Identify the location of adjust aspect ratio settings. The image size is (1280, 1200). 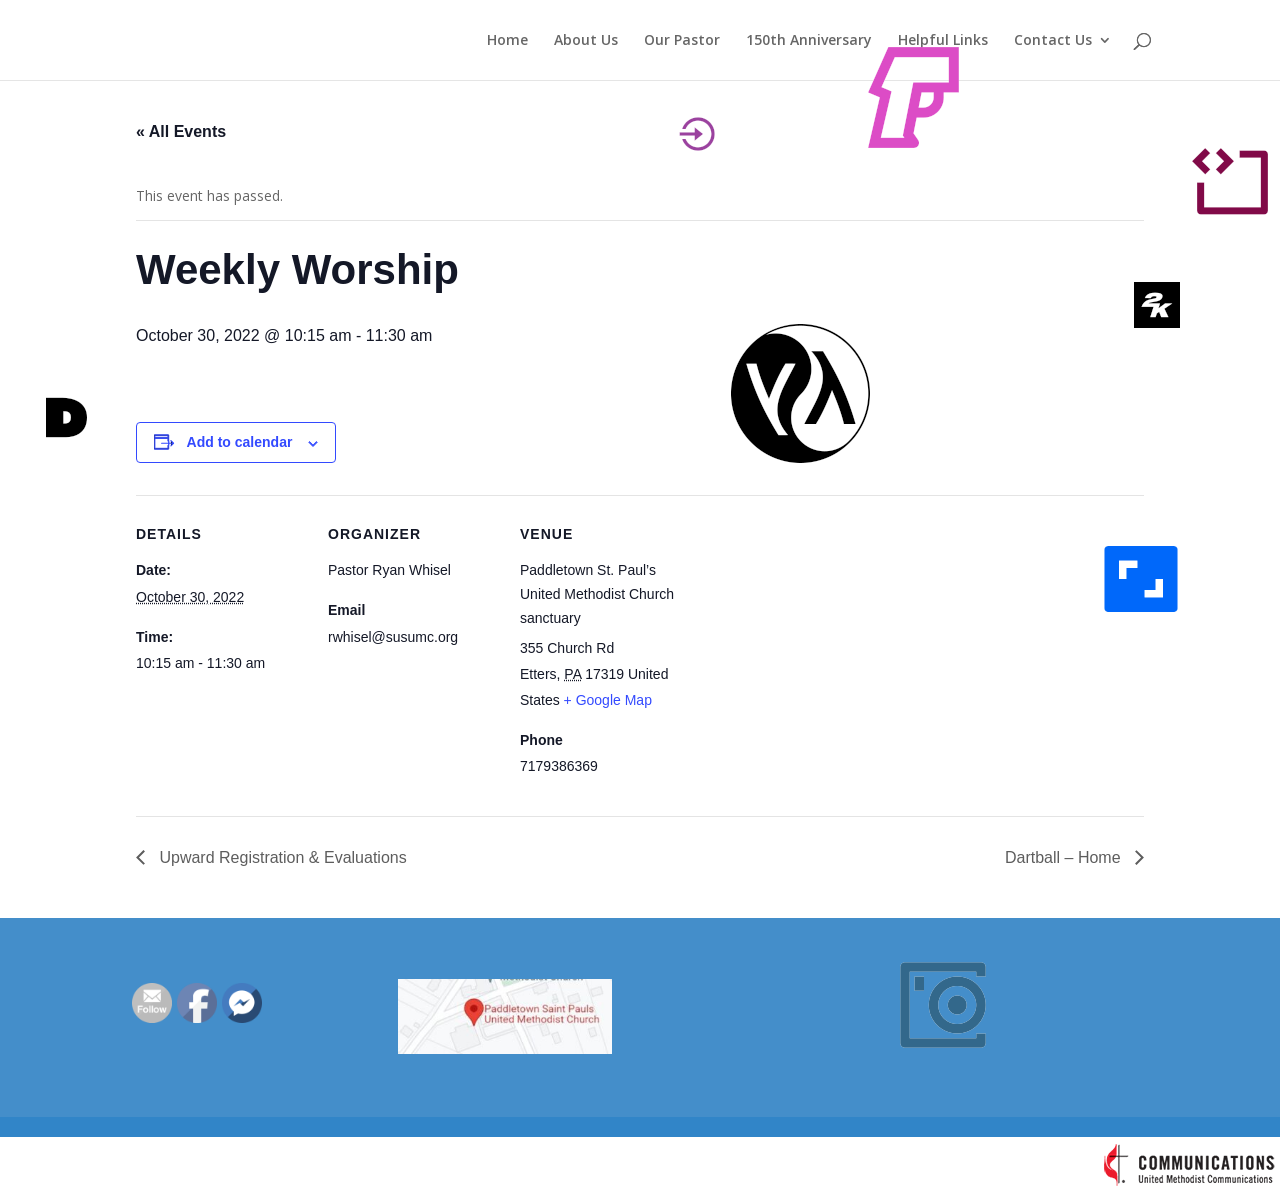
(1141, 579).